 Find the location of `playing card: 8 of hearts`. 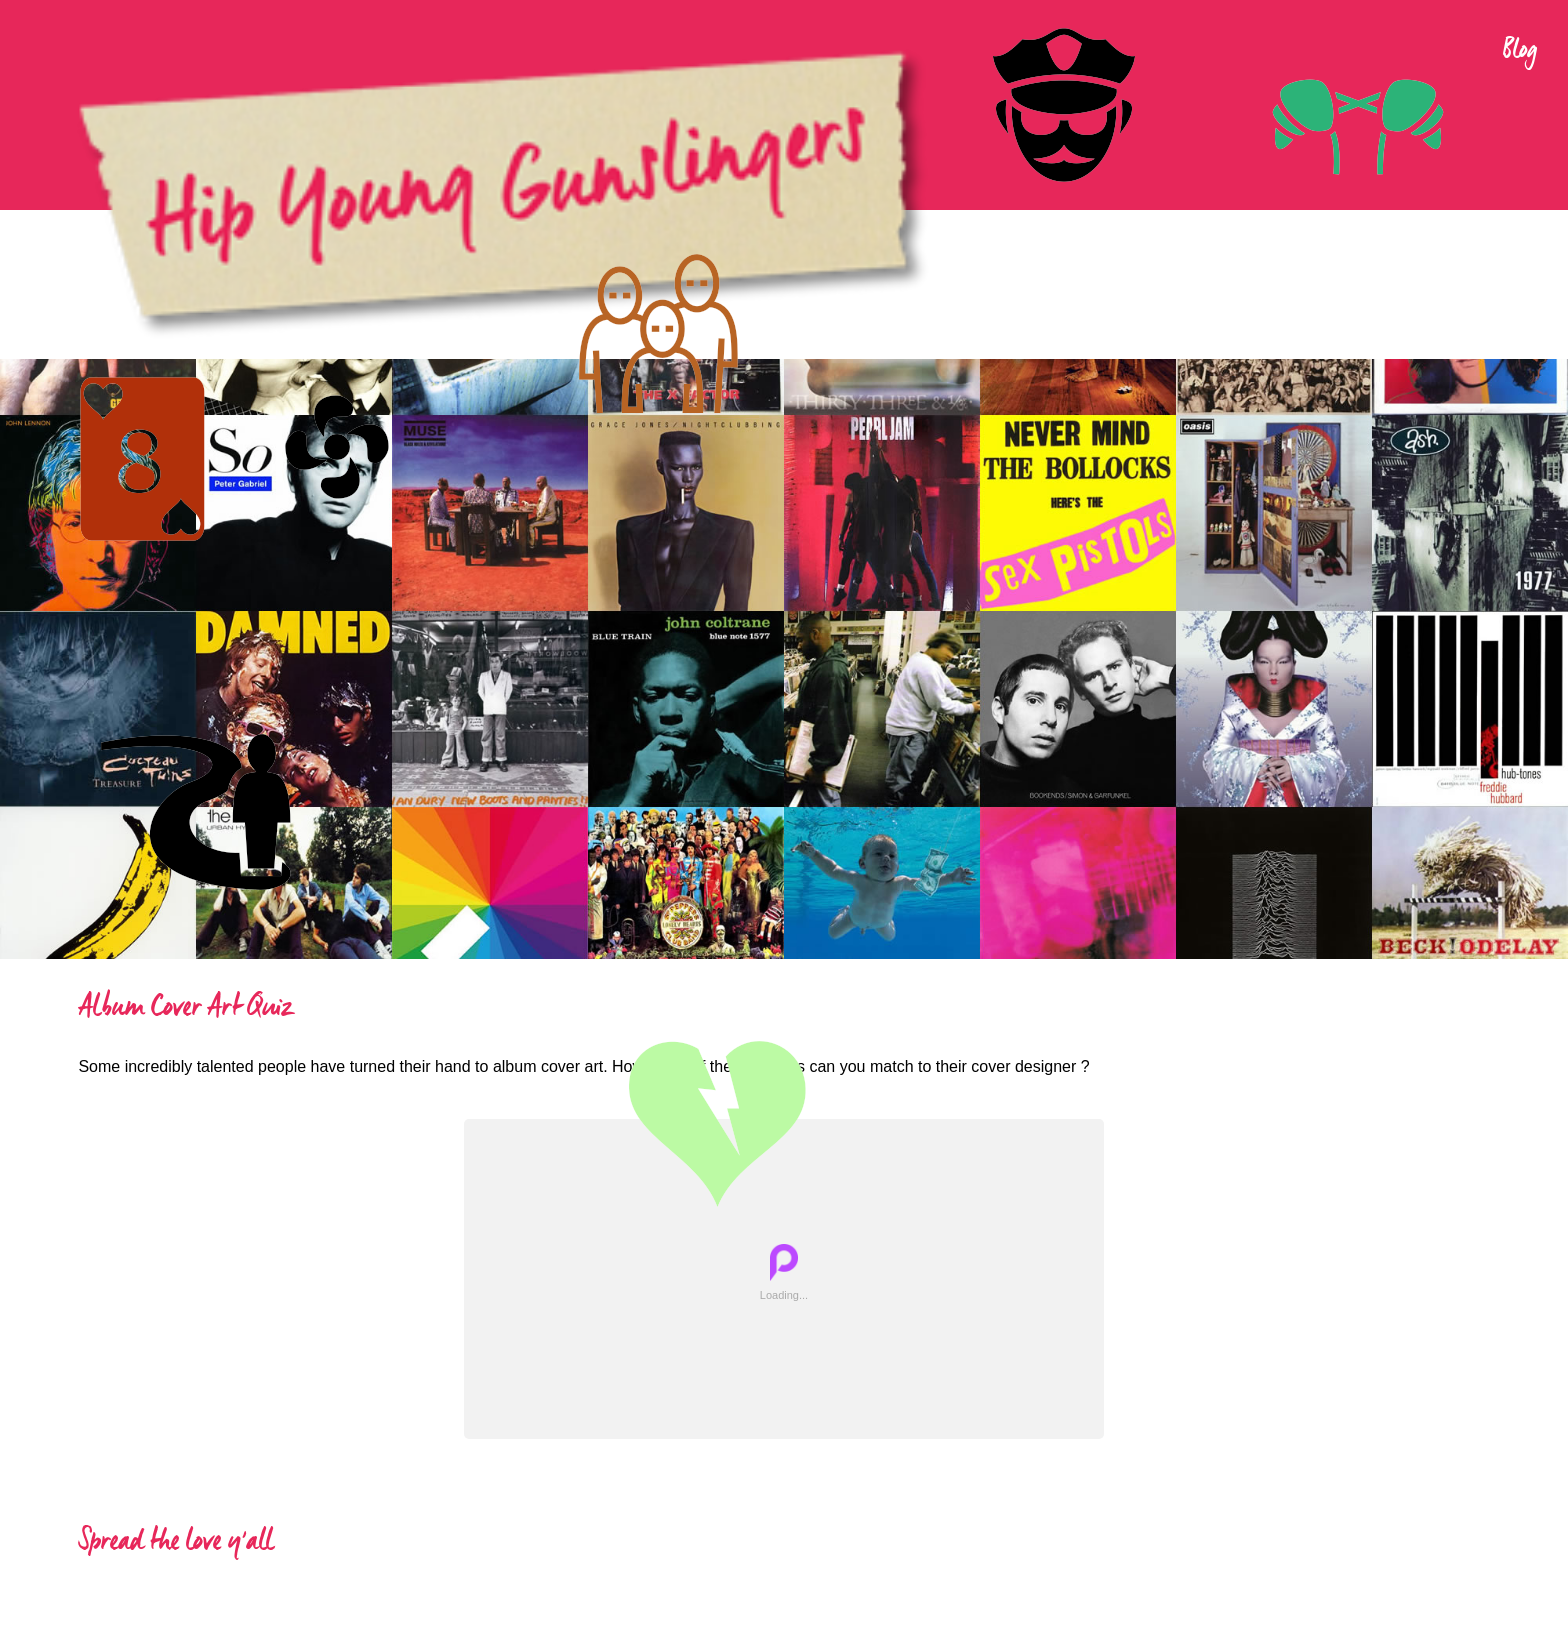

playing card: 8 of hearts is located at coordinates (142, 459).